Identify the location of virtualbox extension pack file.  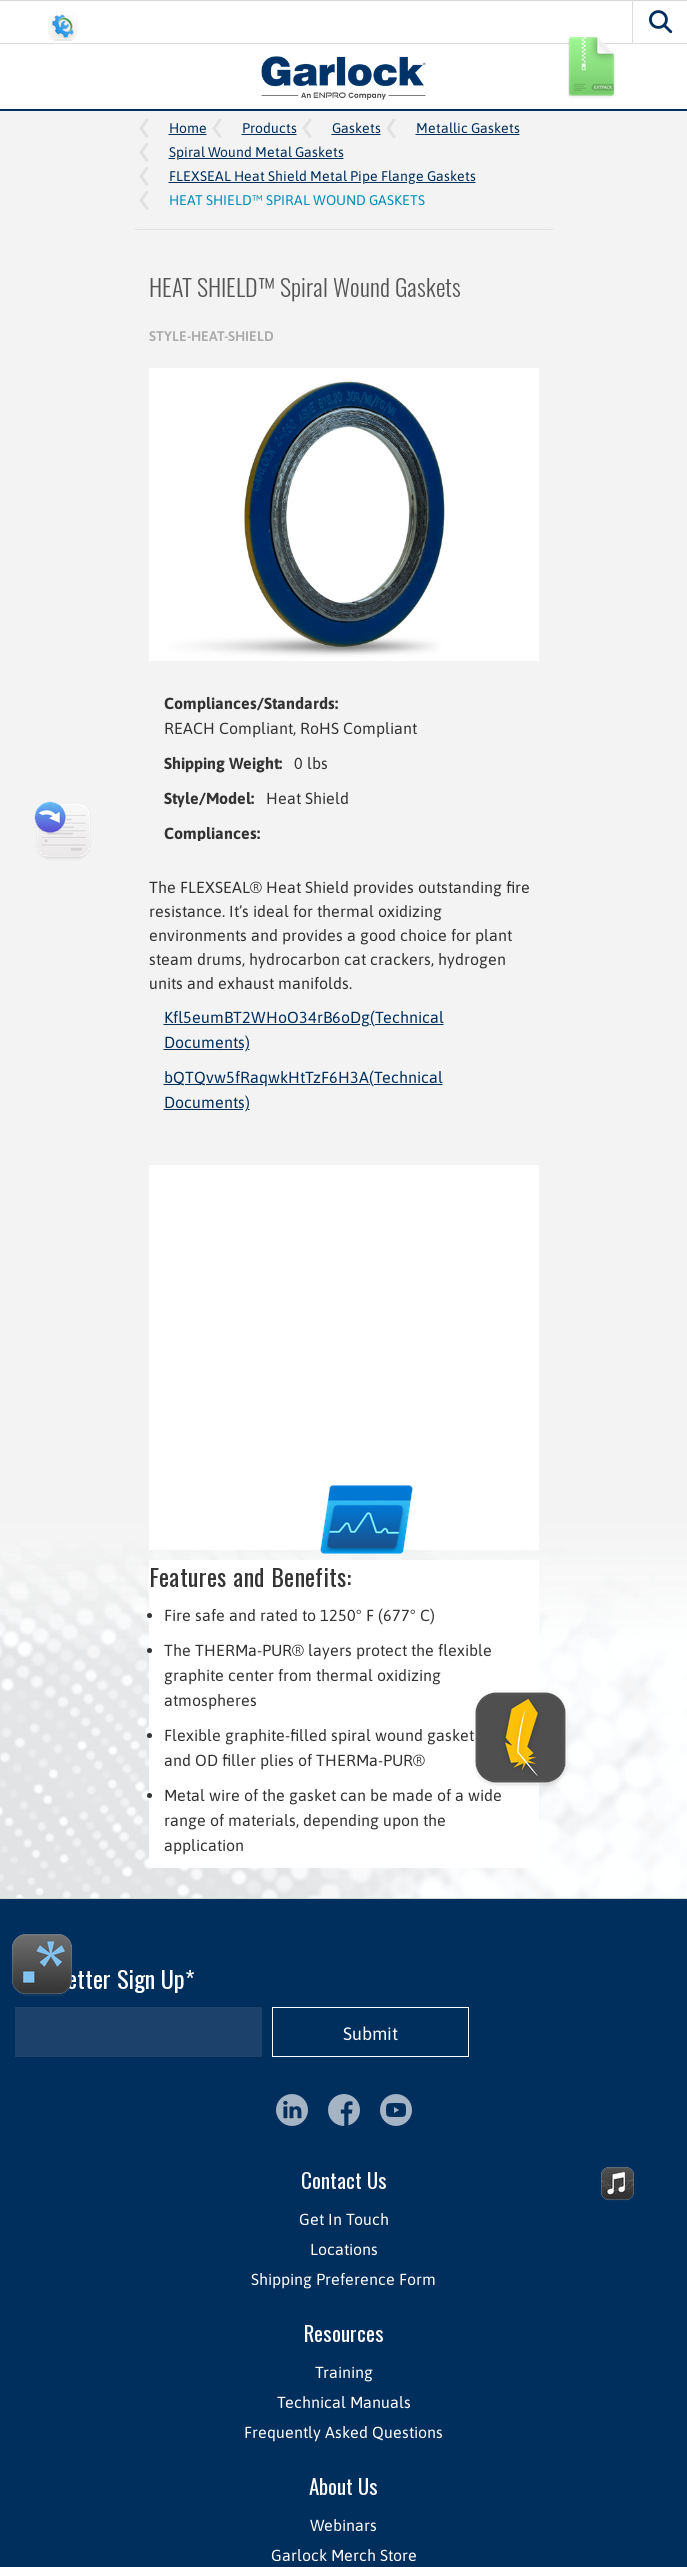
(591, 67).